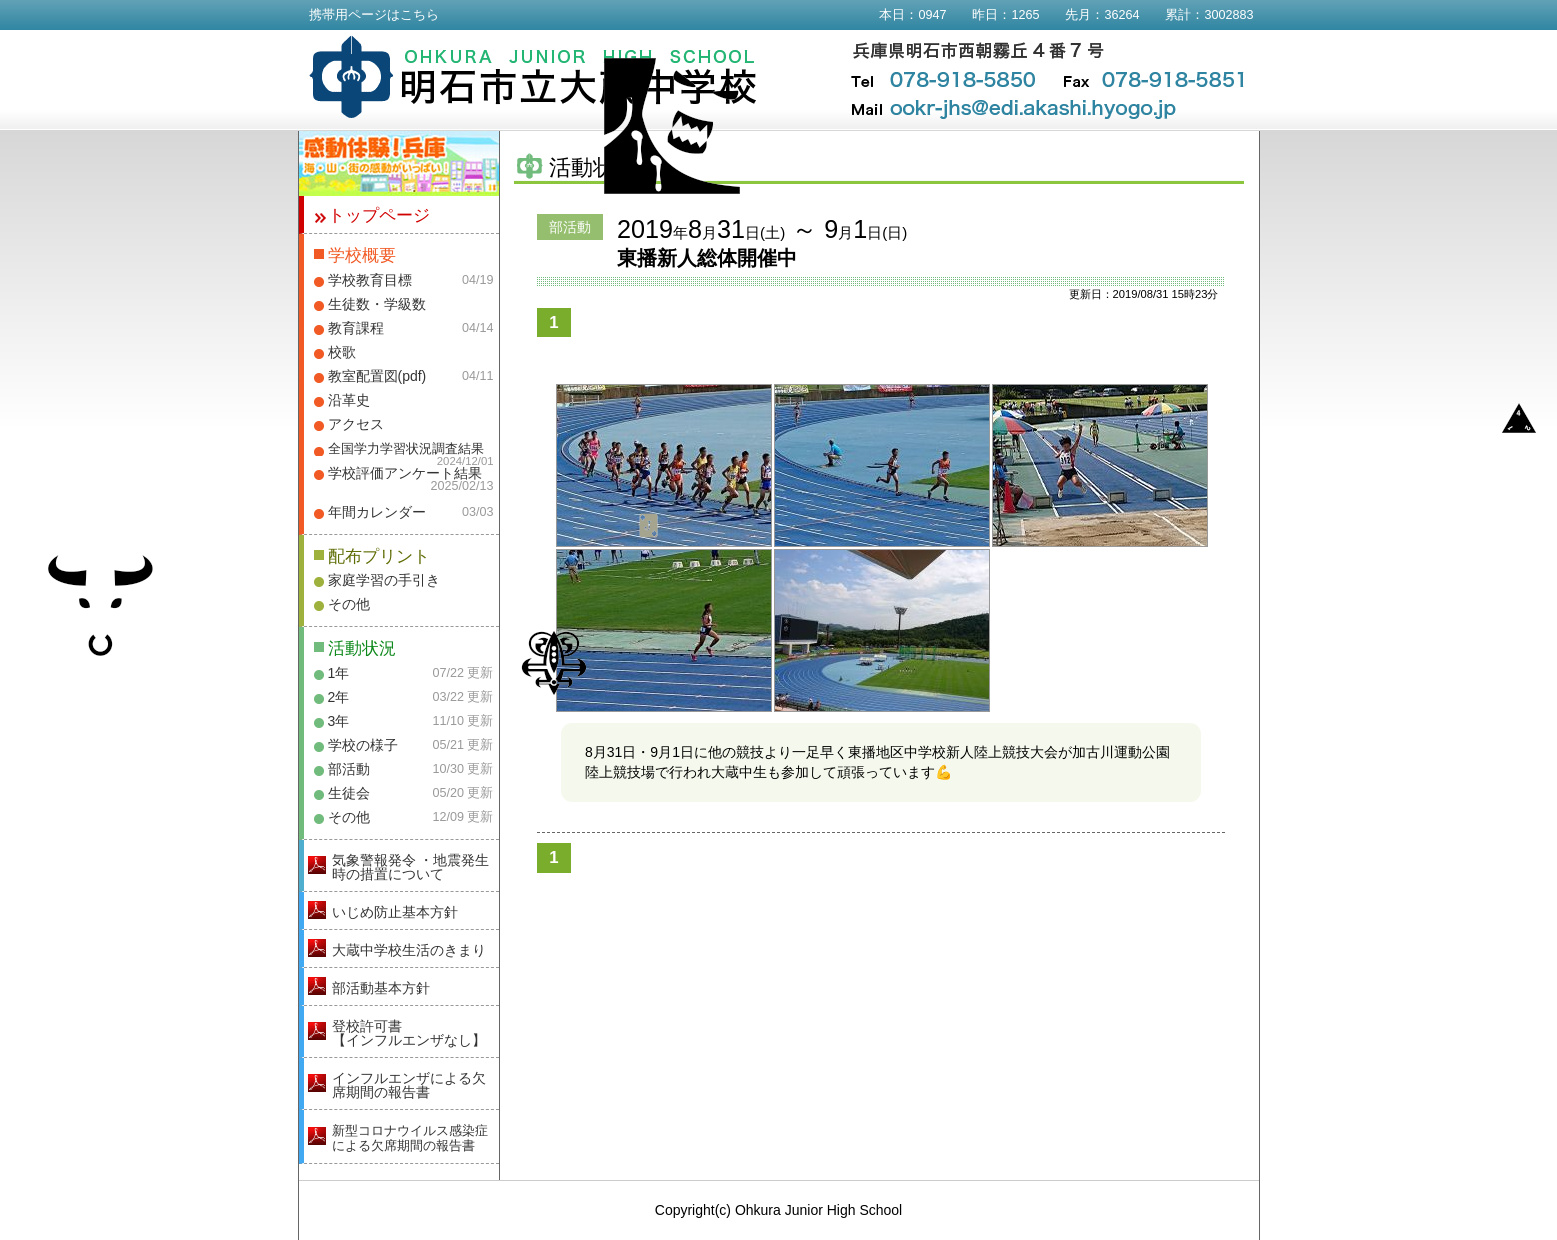  Describe the element at coordinates (1519, 418) in the screenshot. I see `select a 4-sided die for rolling` at that location.